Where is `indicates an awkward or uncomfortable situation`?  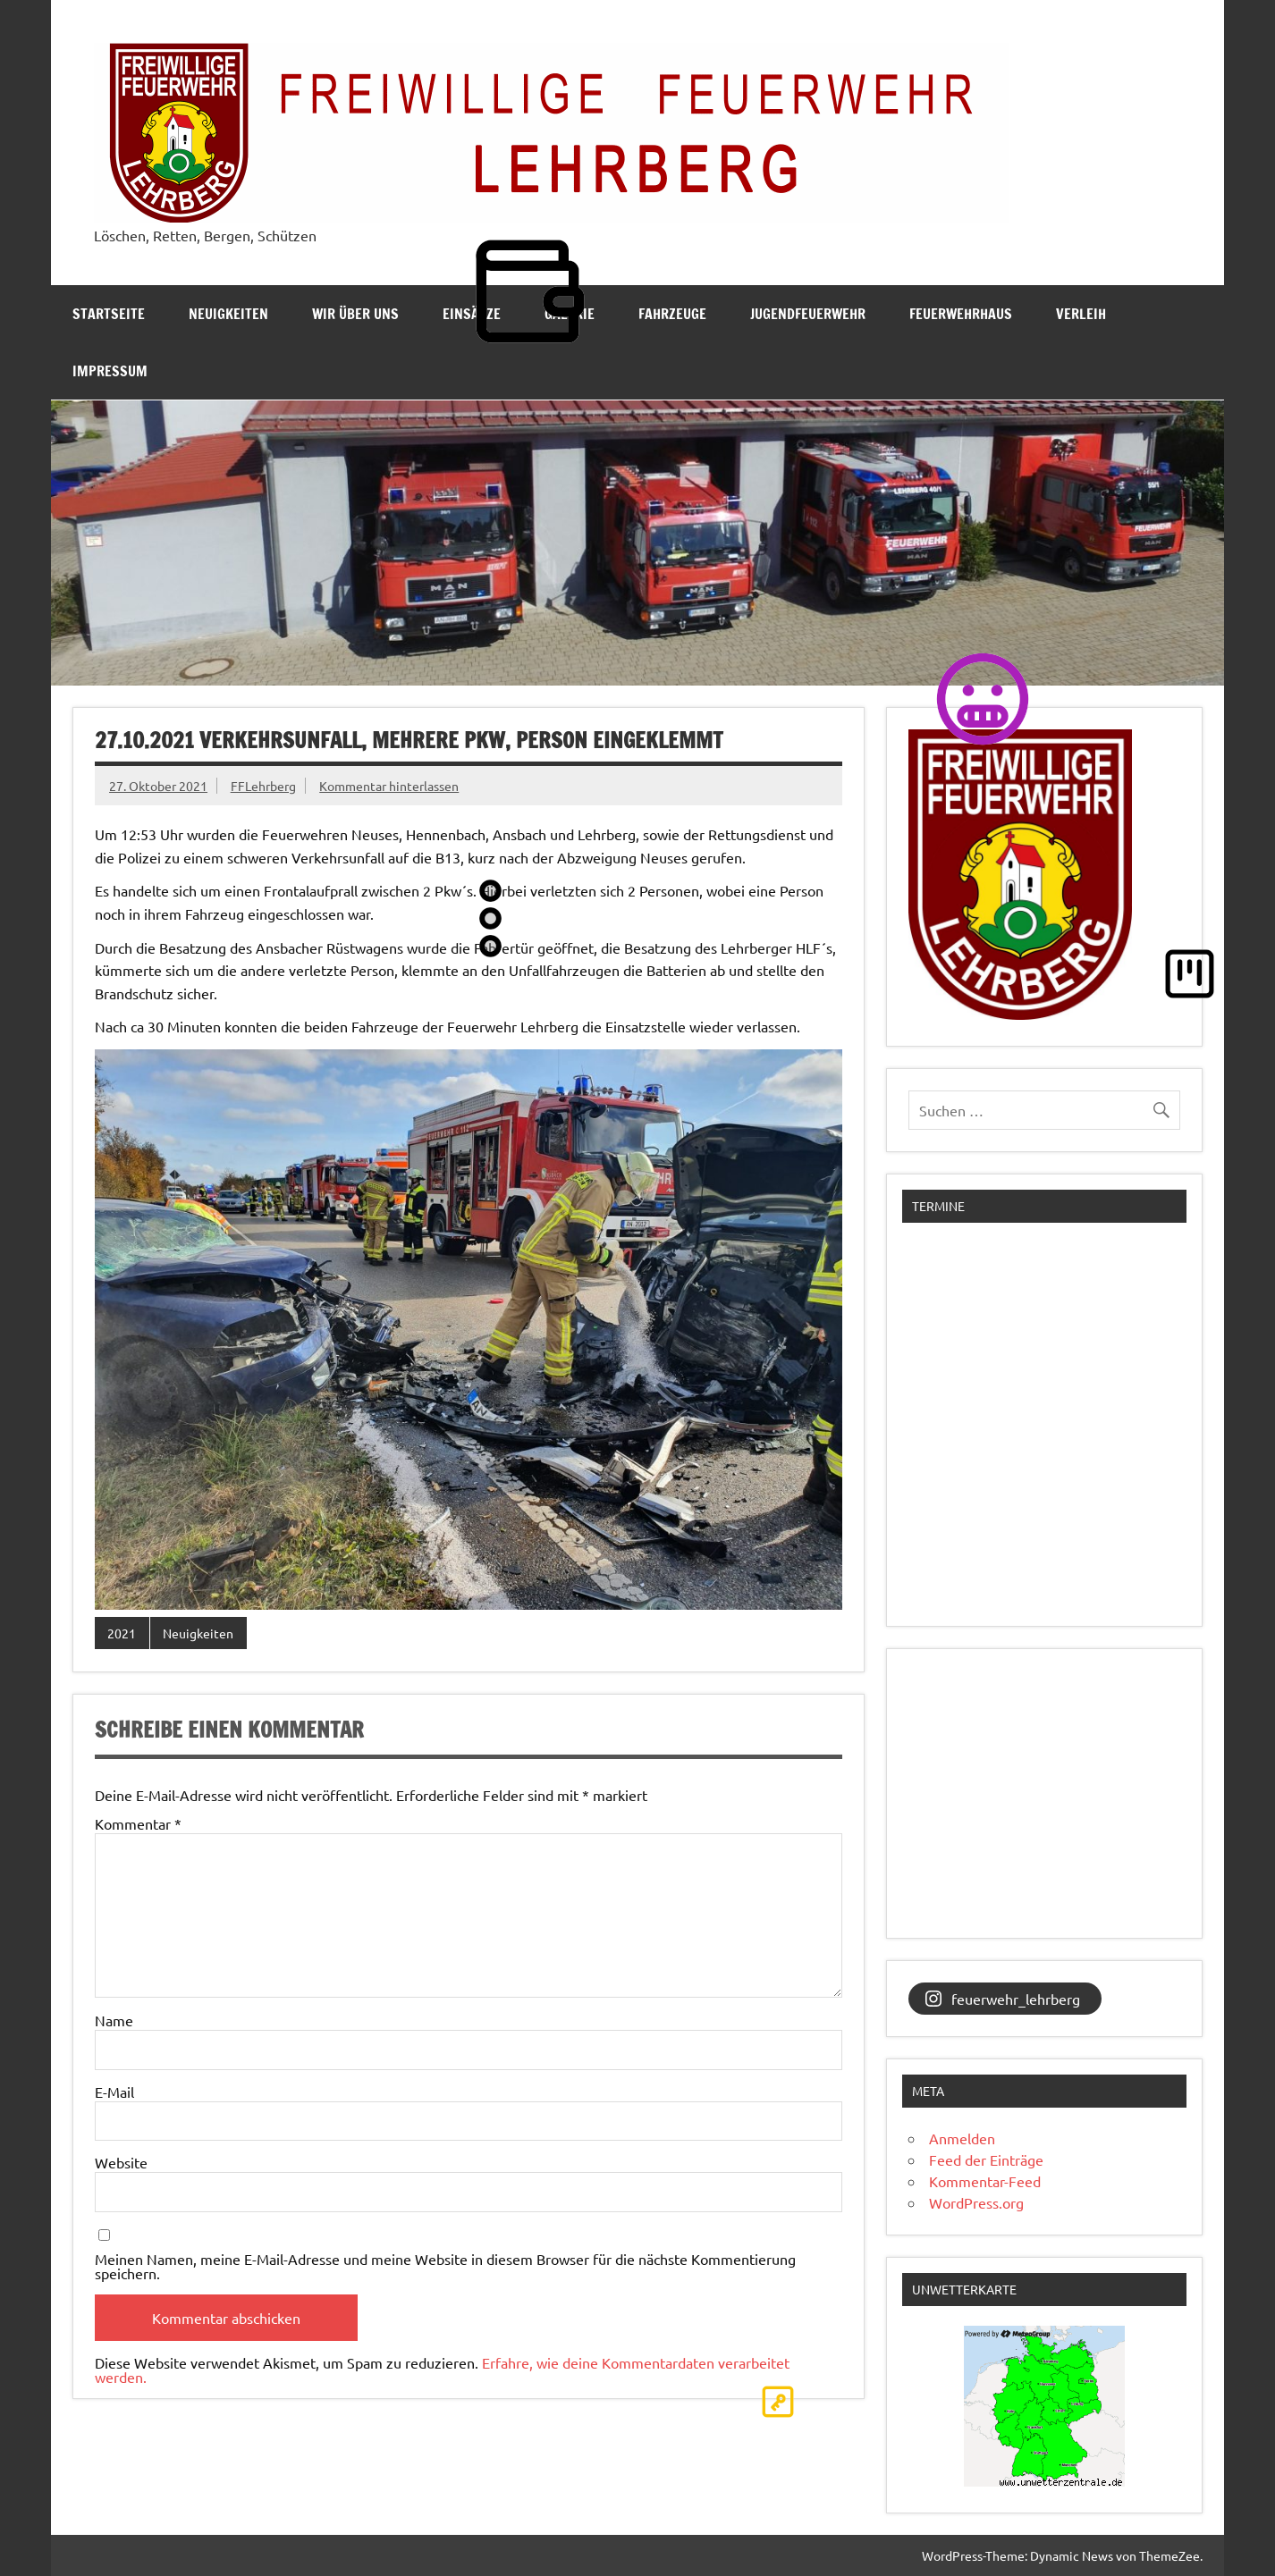 indicates an awkward or uncomfortable situation is located at coordinates (983, 699).